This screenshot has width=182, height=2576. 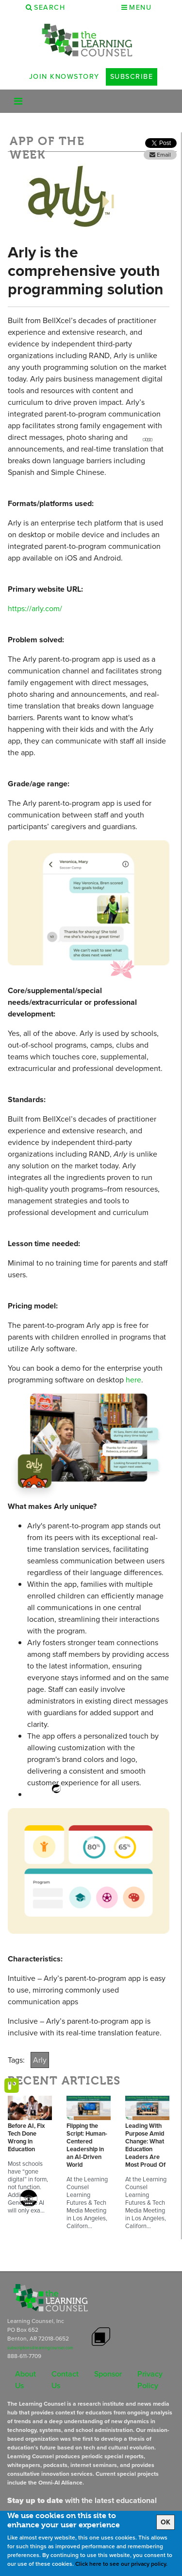 I want to click on open zoho app or service, so click(x=148, y=440).